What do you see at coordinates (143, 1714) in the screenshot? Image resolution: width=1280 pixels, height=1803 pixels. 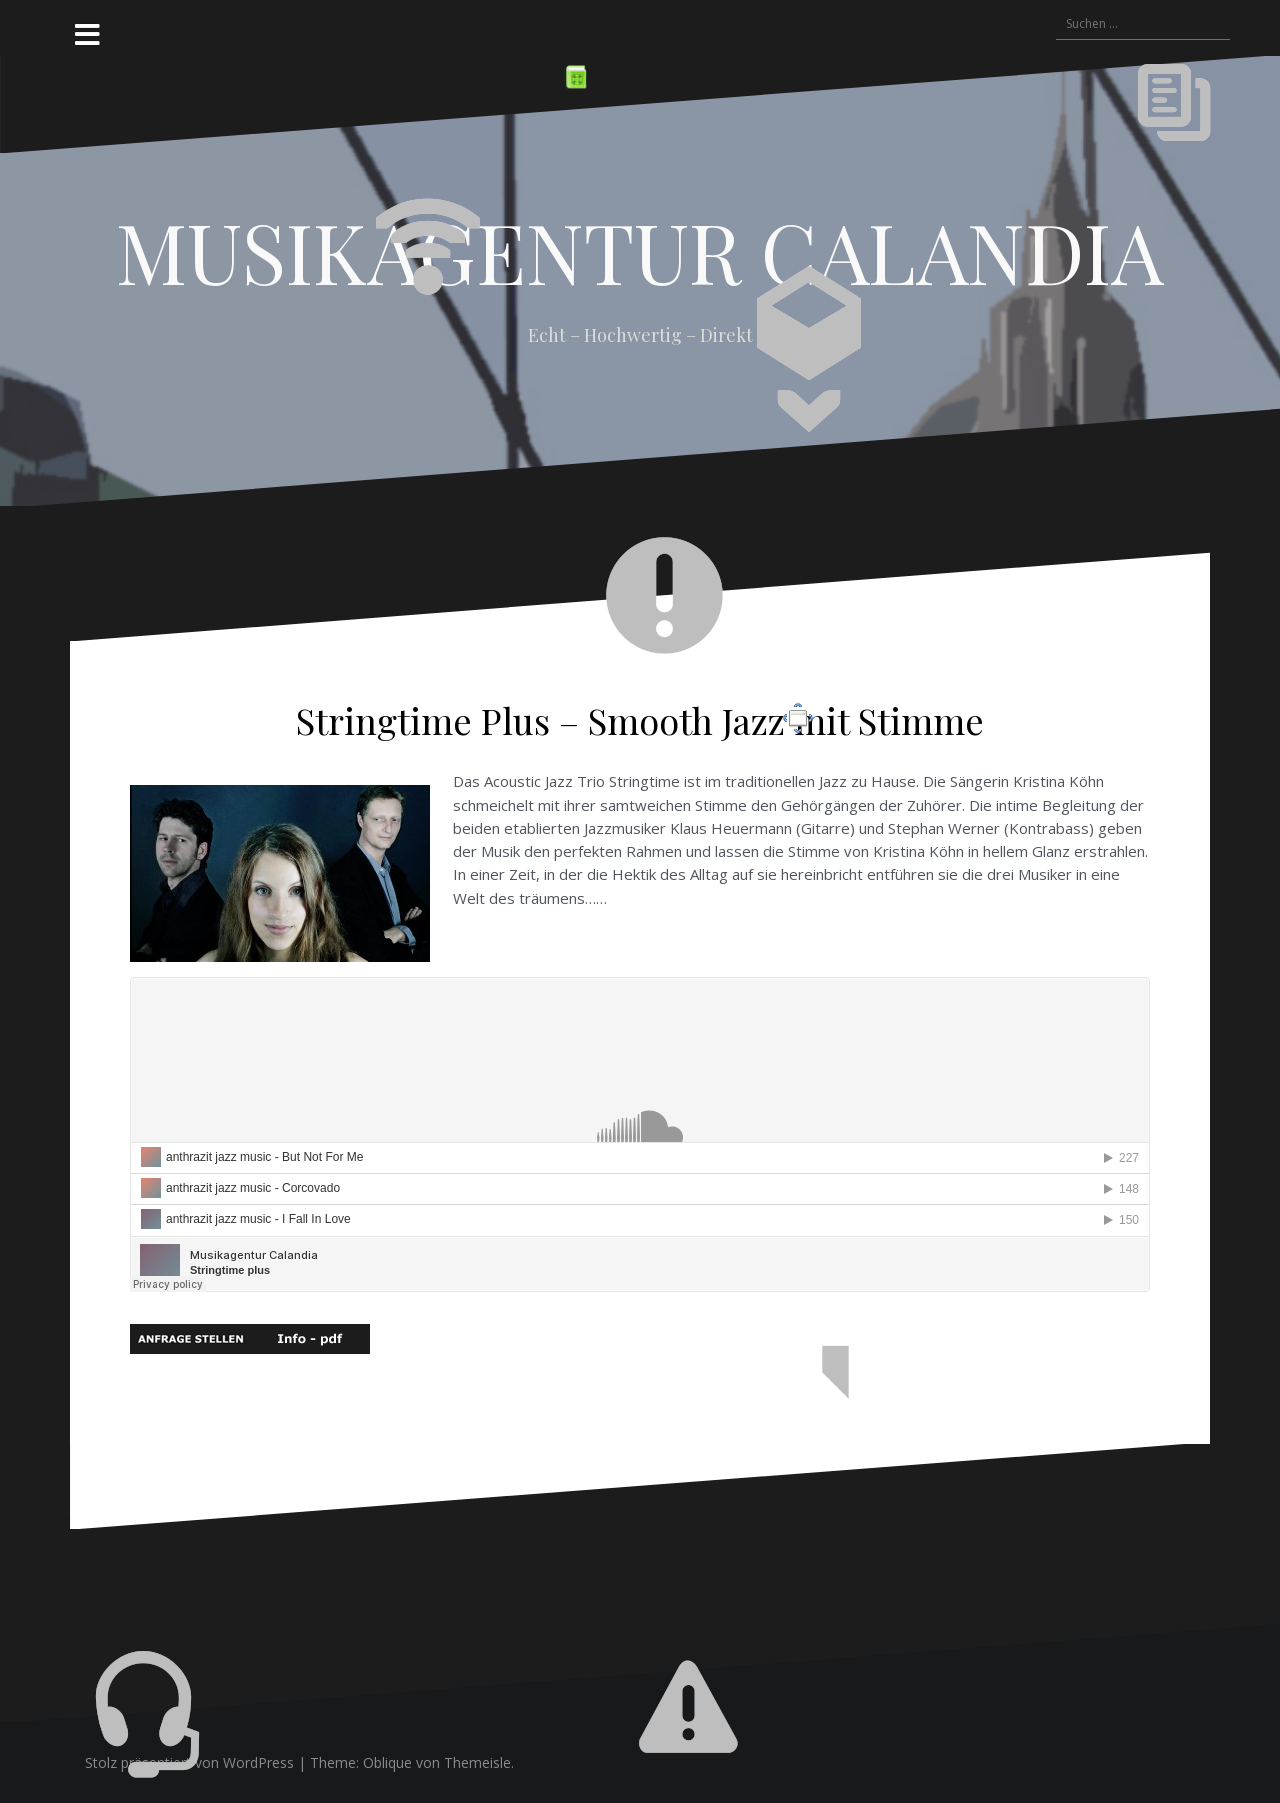 I see `access audio or voice chat settings` at bounding box center [143, 1714].